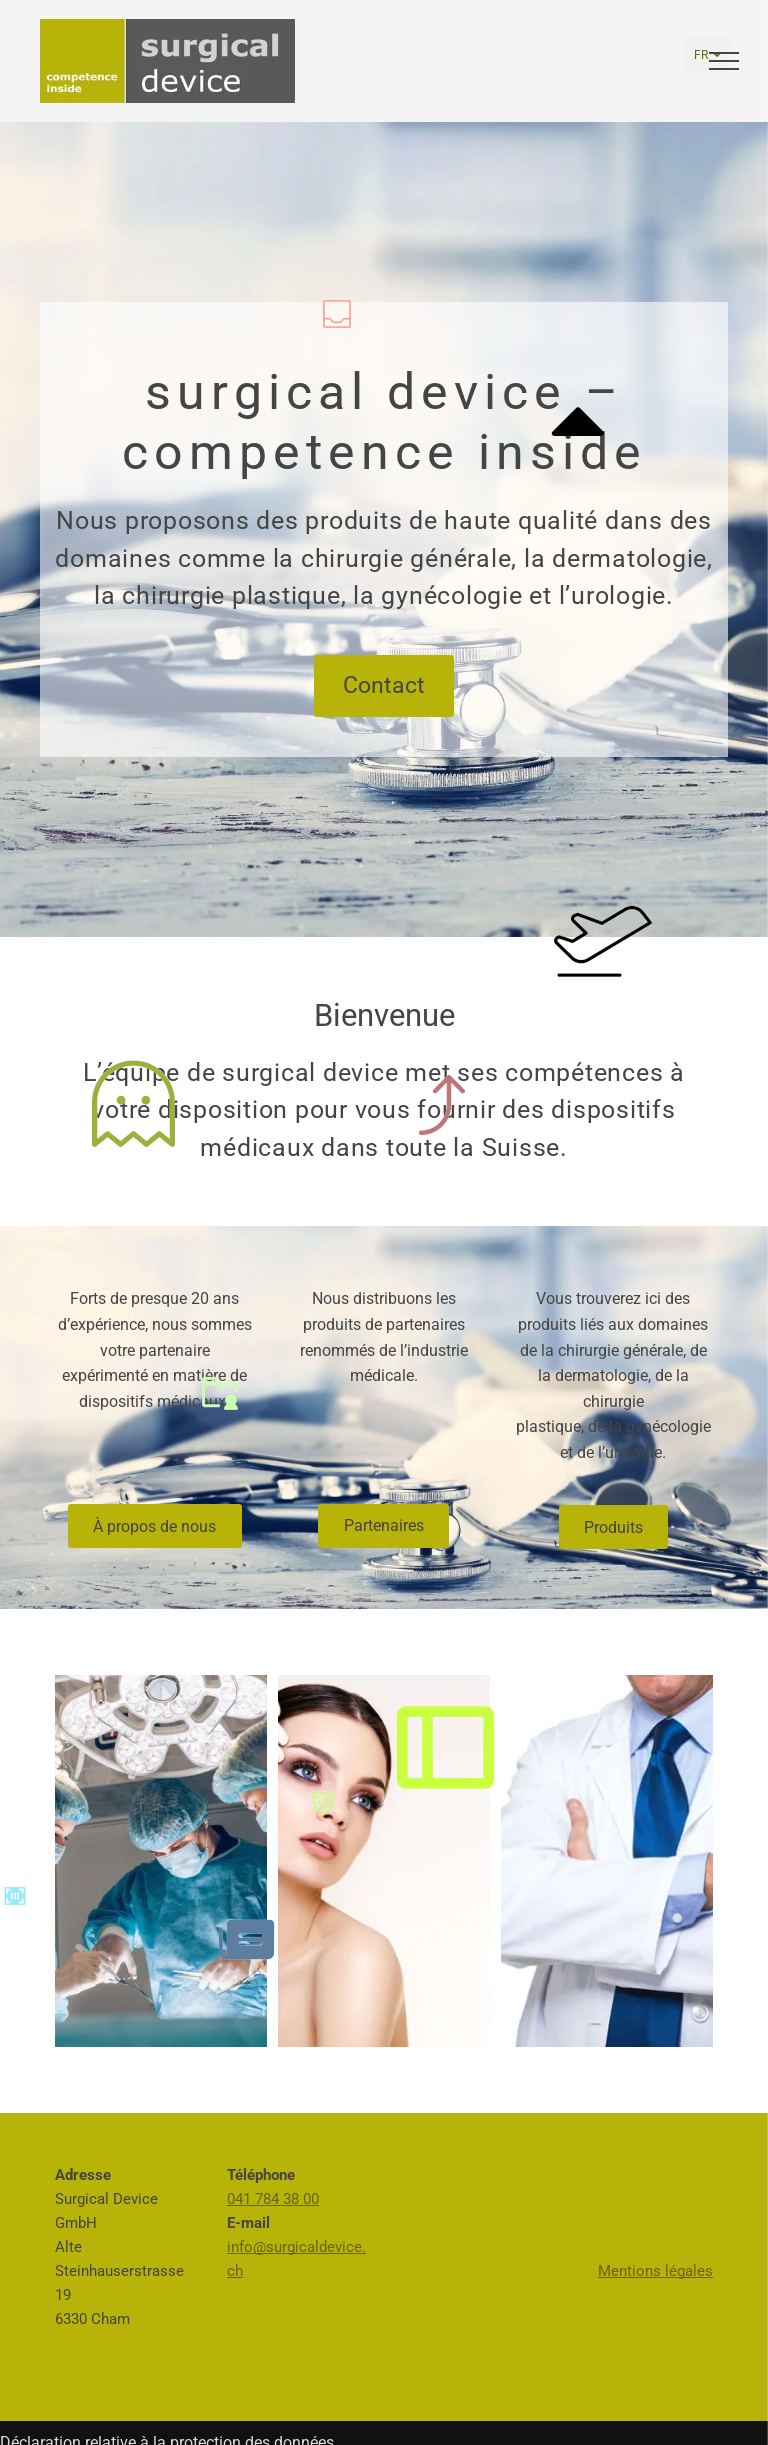 Image resolution: width=768 pixels, height=2445 pixels. What do you see at coordinates (15, 1896) in the screenshot?
I see `scan a barcode` at bounding box center [15, 1896].